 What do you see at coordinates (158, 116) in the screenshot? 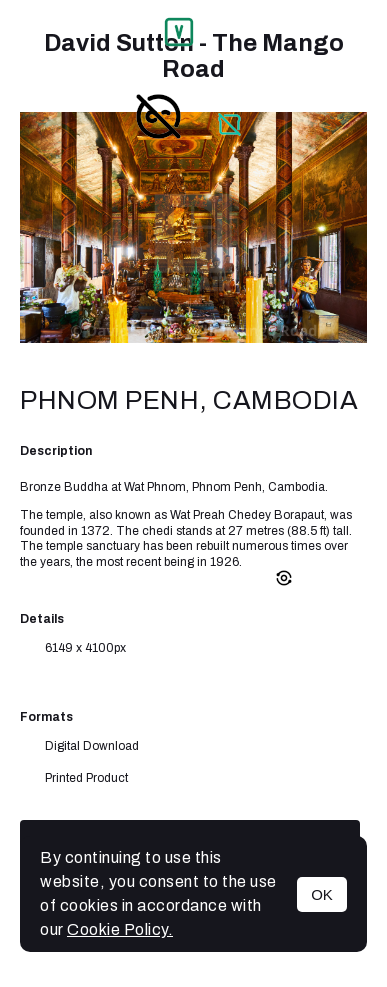
I see `indicates content is not under creative commons license` at bounding box center [158, 116].